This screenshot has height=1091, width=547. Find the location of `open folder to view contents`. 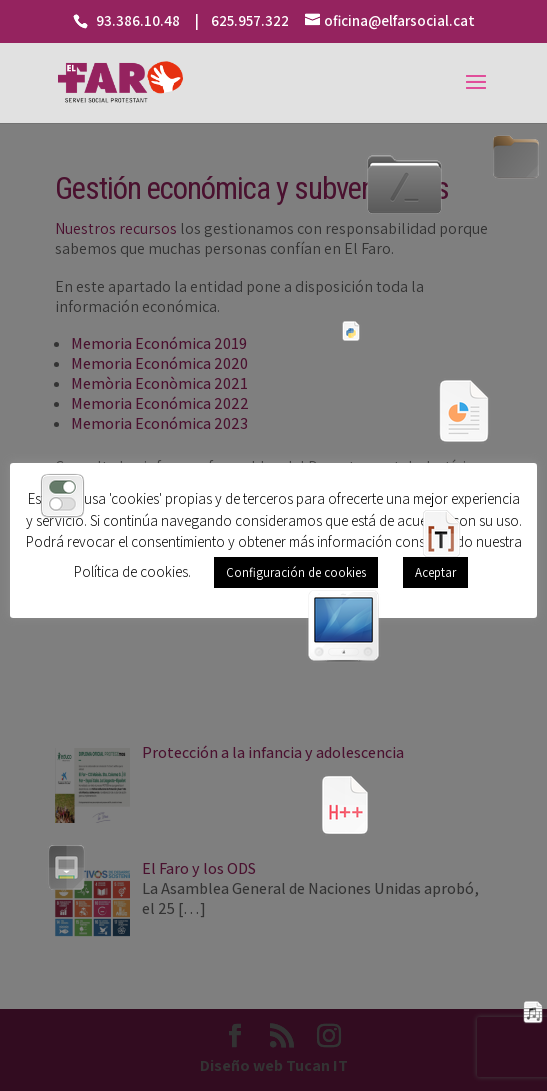

open folder to view contents is located at coordinates (516, 157).